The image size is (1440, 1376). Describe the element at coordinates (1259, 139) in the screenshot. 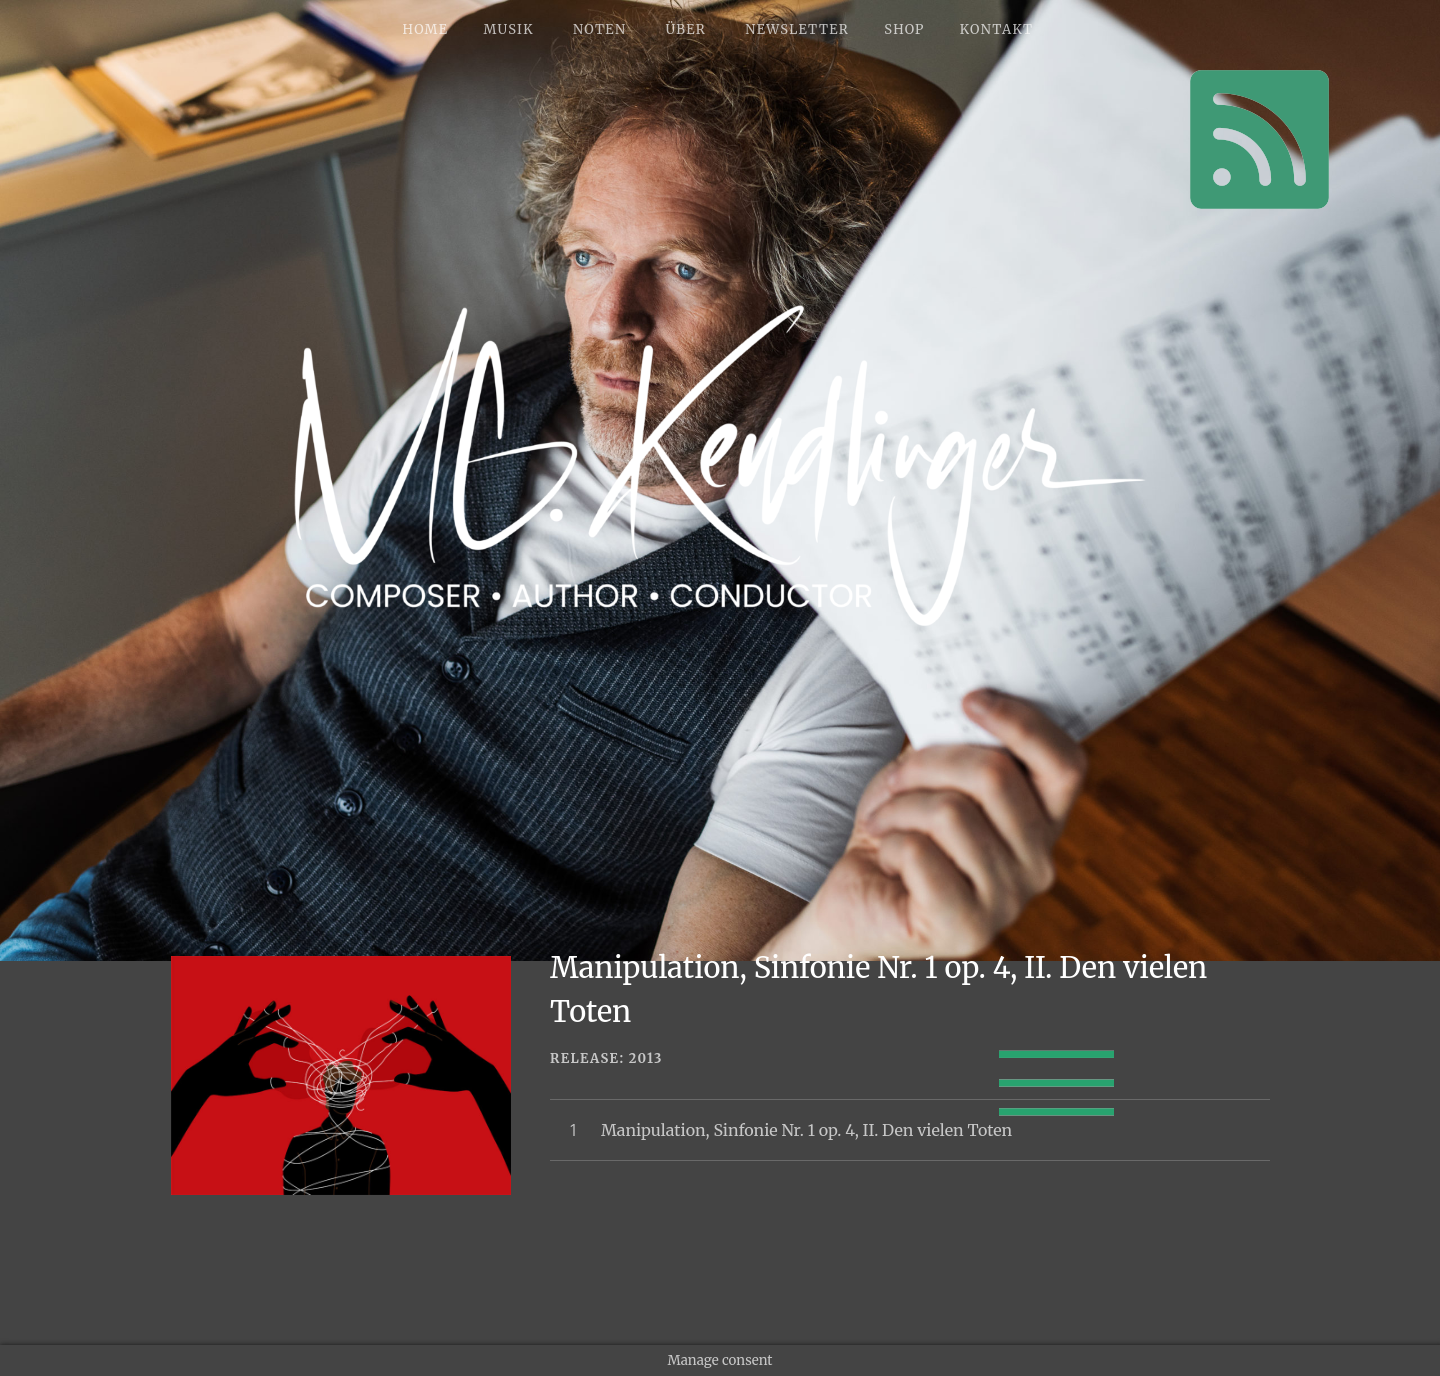

I see `subscribe to RSS feed` at that location.